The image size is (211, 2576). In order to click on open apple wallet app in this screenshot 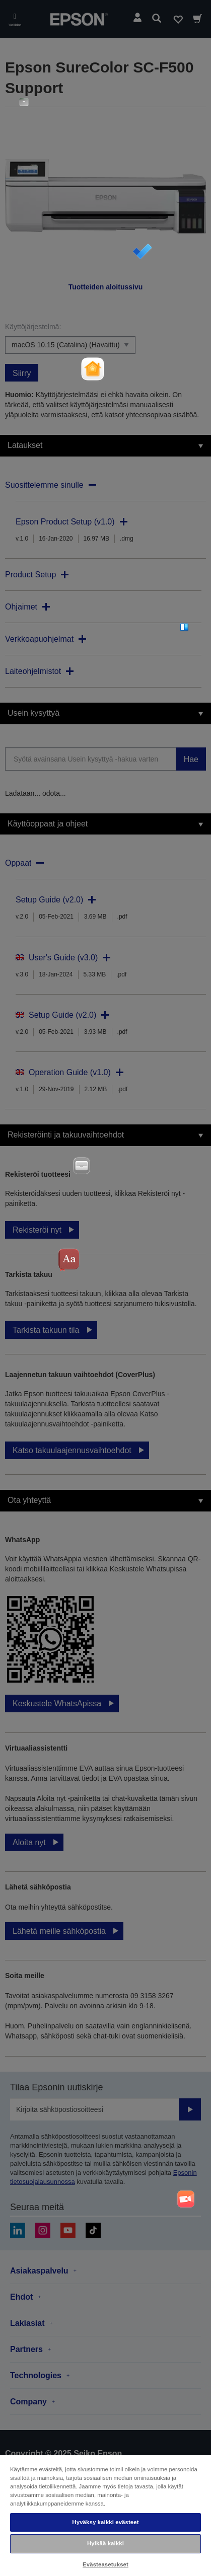, I will do `click(82, 1166)`.